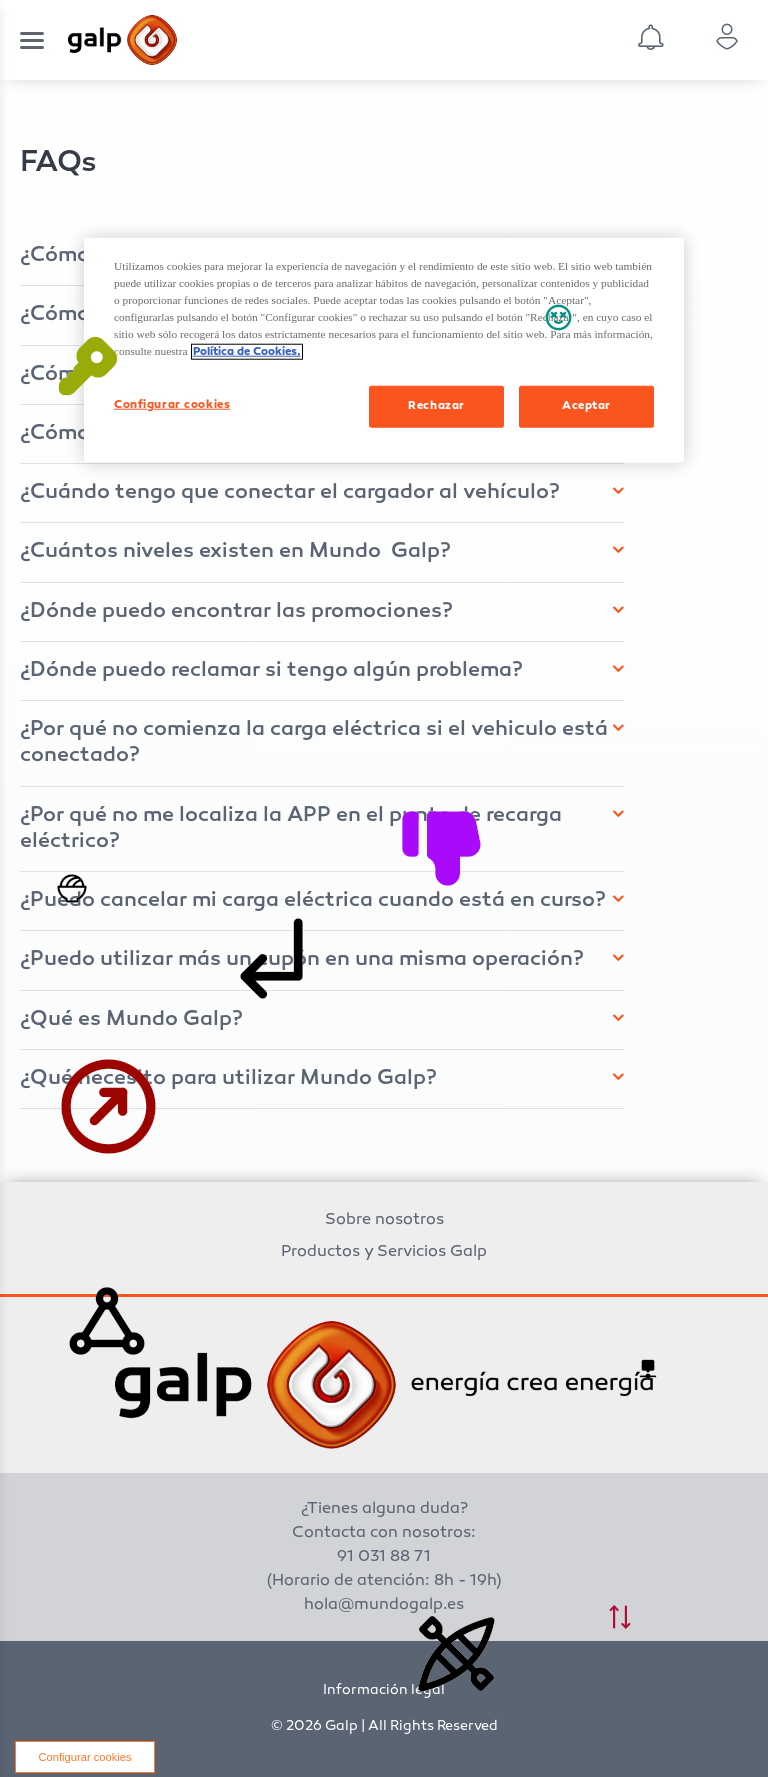 The height and width of the screenshot is (1777, 768). Describe the element at coordinates (274, 958) in the screenshot. I see `return to previous line or item` at that location.